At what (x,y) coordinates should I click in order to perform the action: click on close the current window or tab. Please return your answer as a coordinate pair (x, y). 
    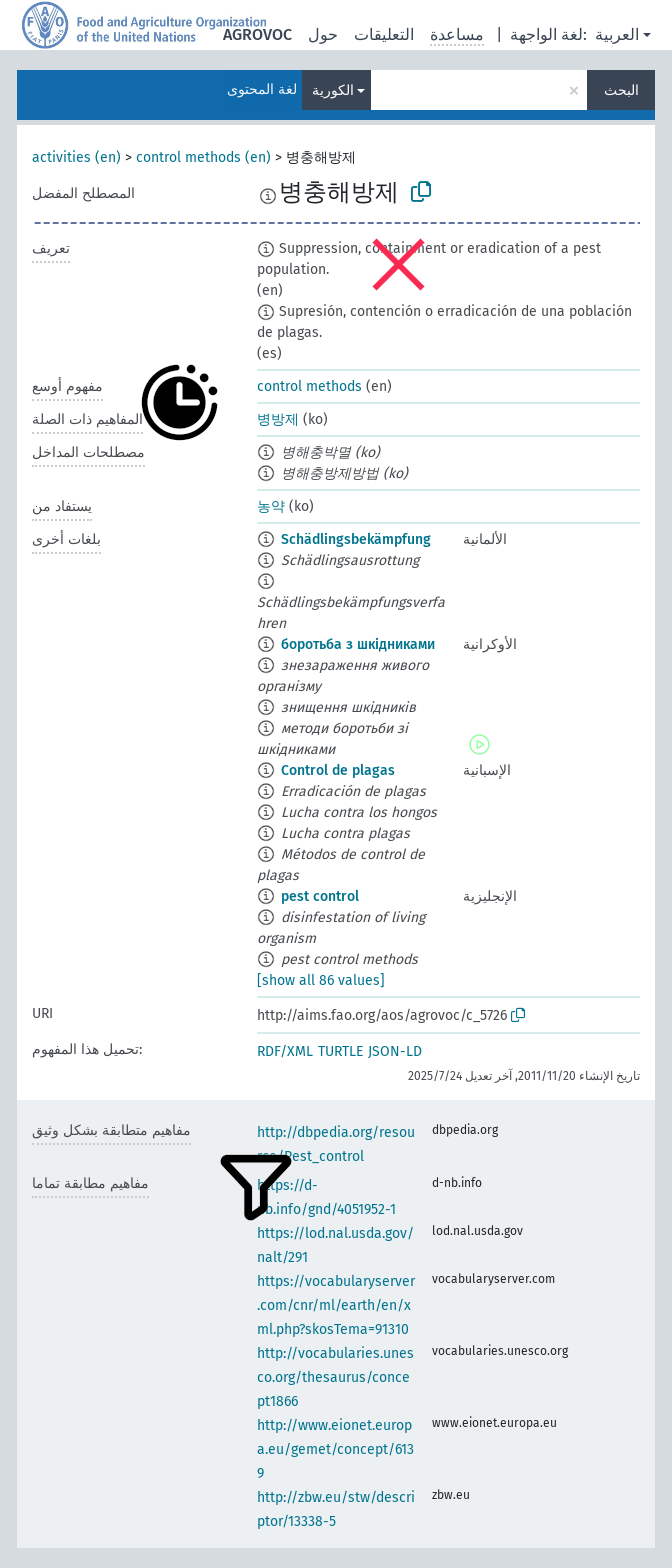
    Looking at the image, I should click on (398, 264).